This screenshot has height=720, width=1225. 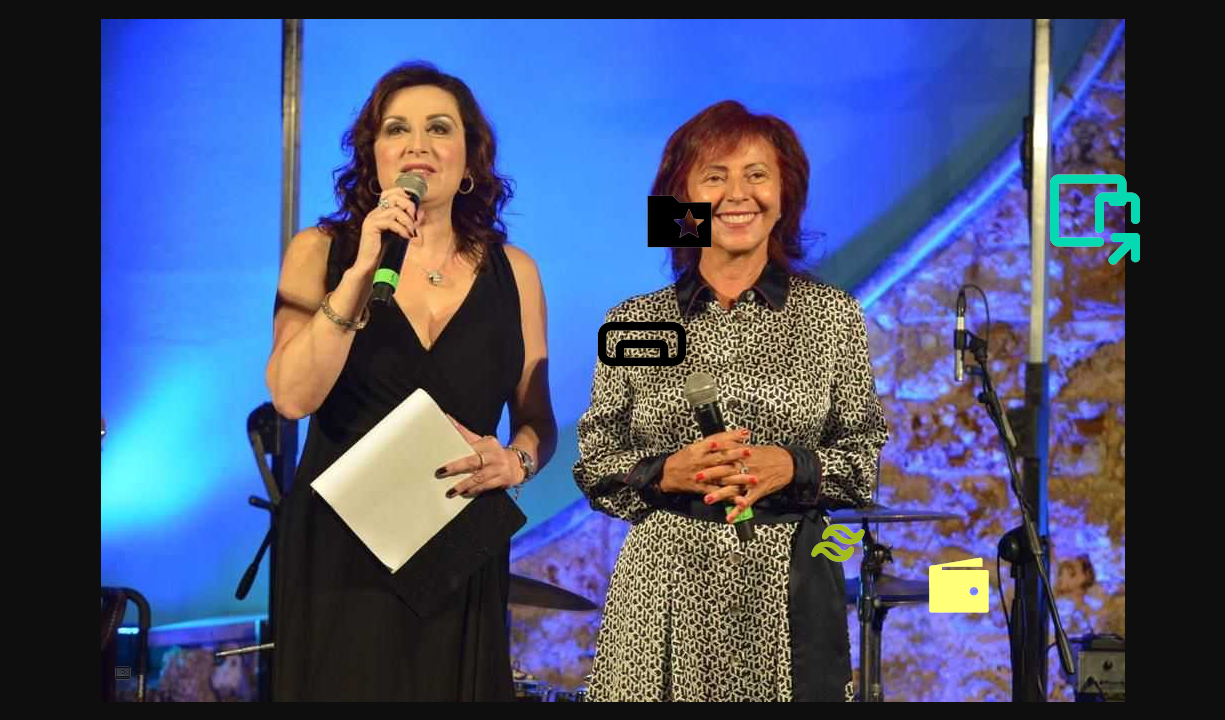 What do you see at coordinates (959, 587) in the screenshot?
I see `access your wallet or payment methods` at bounding box center [959, 587].